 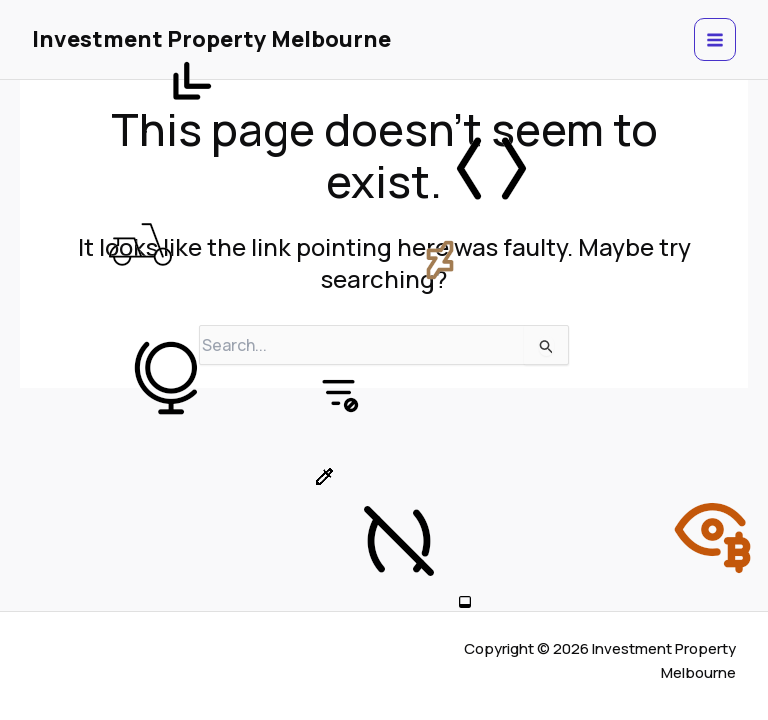 What do you see at coordinates (338, 392) in the screenshot?
I see `clear or cancel active filters` at bounding box center [338, 392].